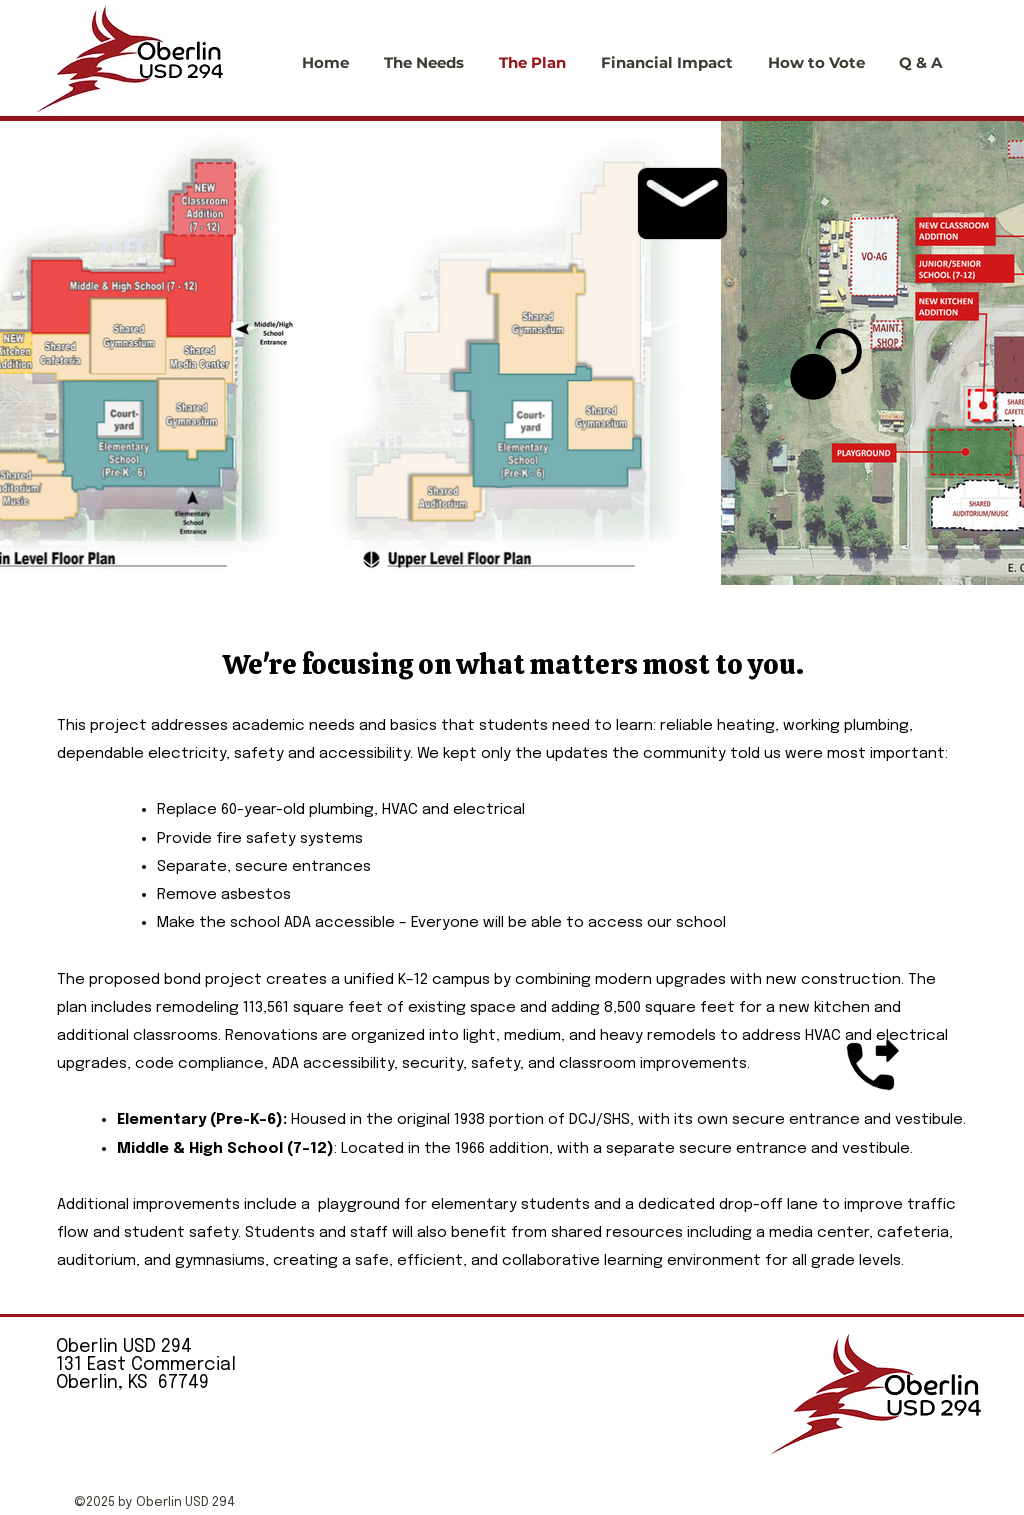 This screenshot has width=1024, height=1515. What do you see at coordinates (682, 203) in the screenshot?
I see `open your email inbox` at bounding box center [682, 203].